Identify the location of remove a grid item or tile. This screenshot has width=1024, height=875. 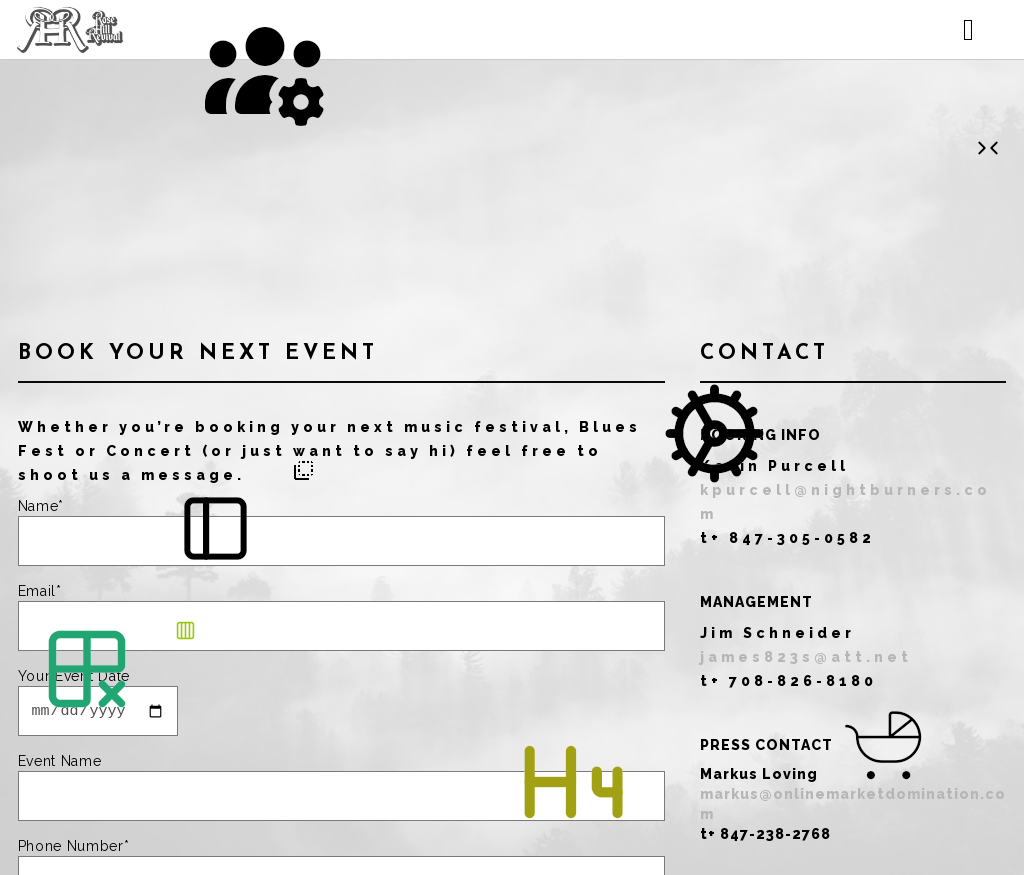
(87, 669).